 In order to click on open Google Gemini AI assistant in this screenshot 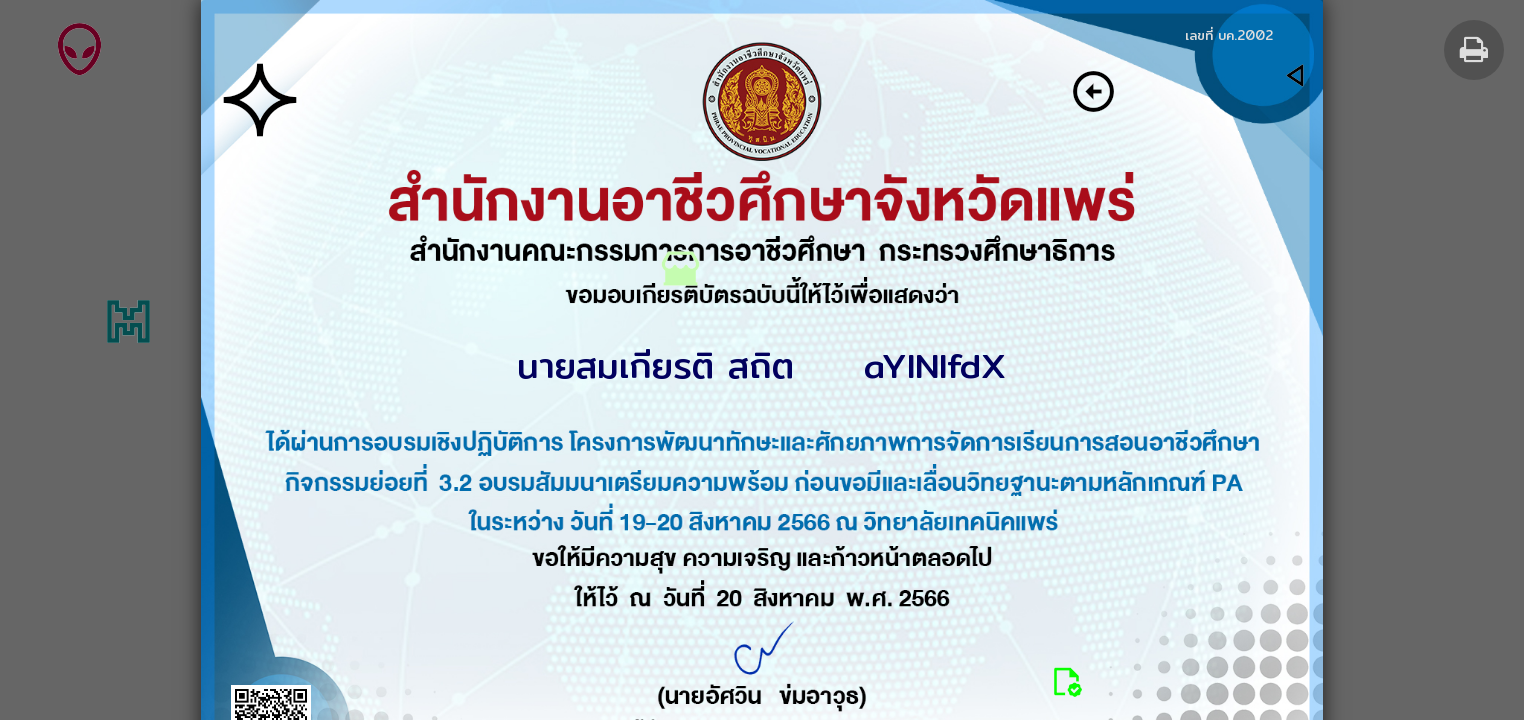, I will do `click(260, 100)`.